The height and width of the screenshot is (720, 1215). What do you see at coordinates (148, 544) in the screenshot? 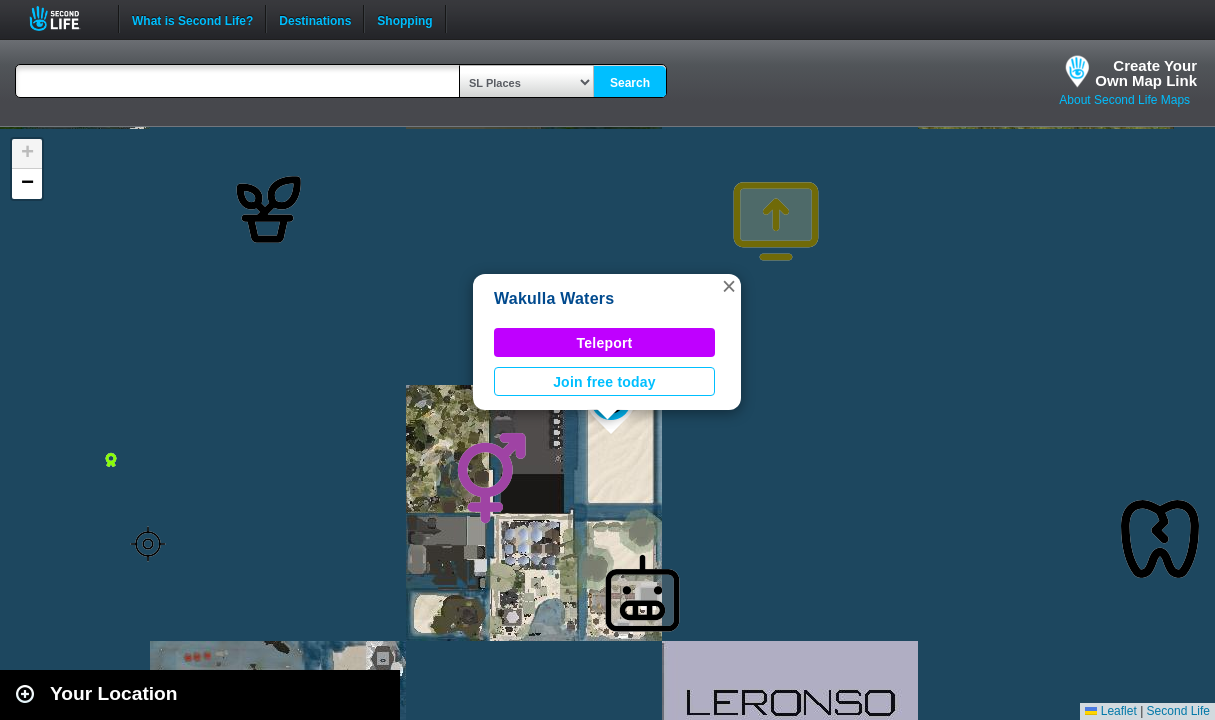
I see `center map on current location` at bounding box center [148, 544].